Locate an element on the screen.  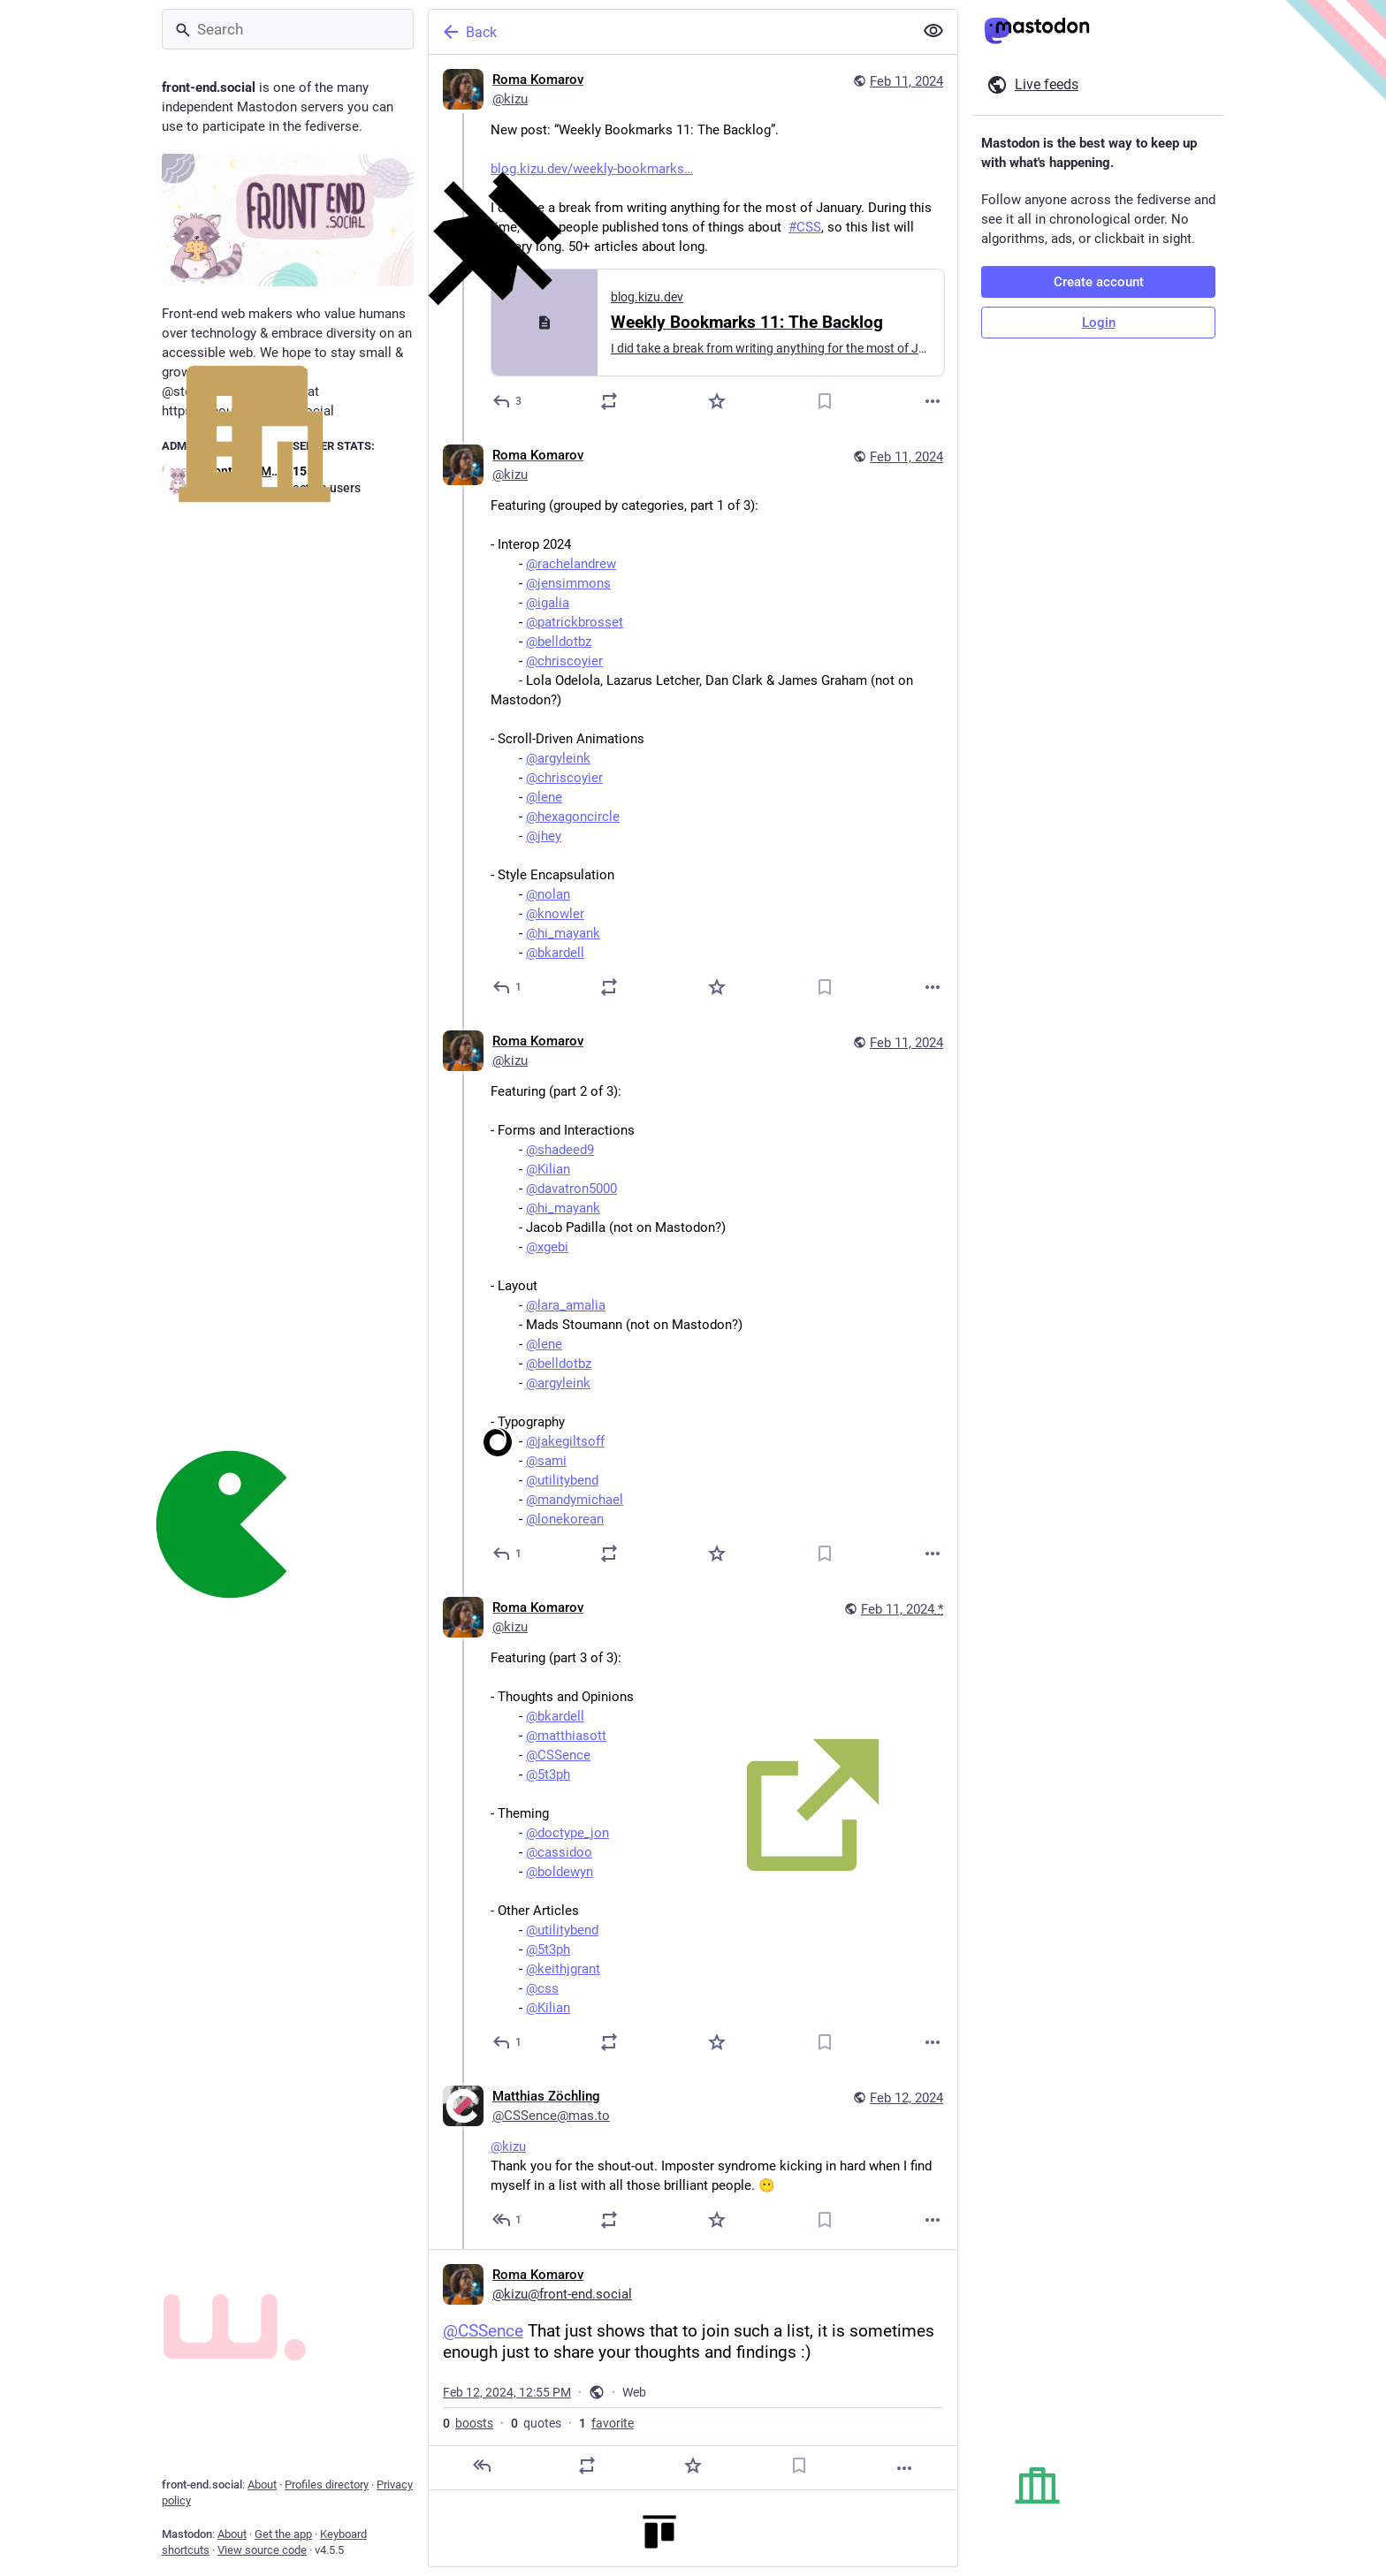
find nearby hotels or accommodations is located at coordinates (255, 434).